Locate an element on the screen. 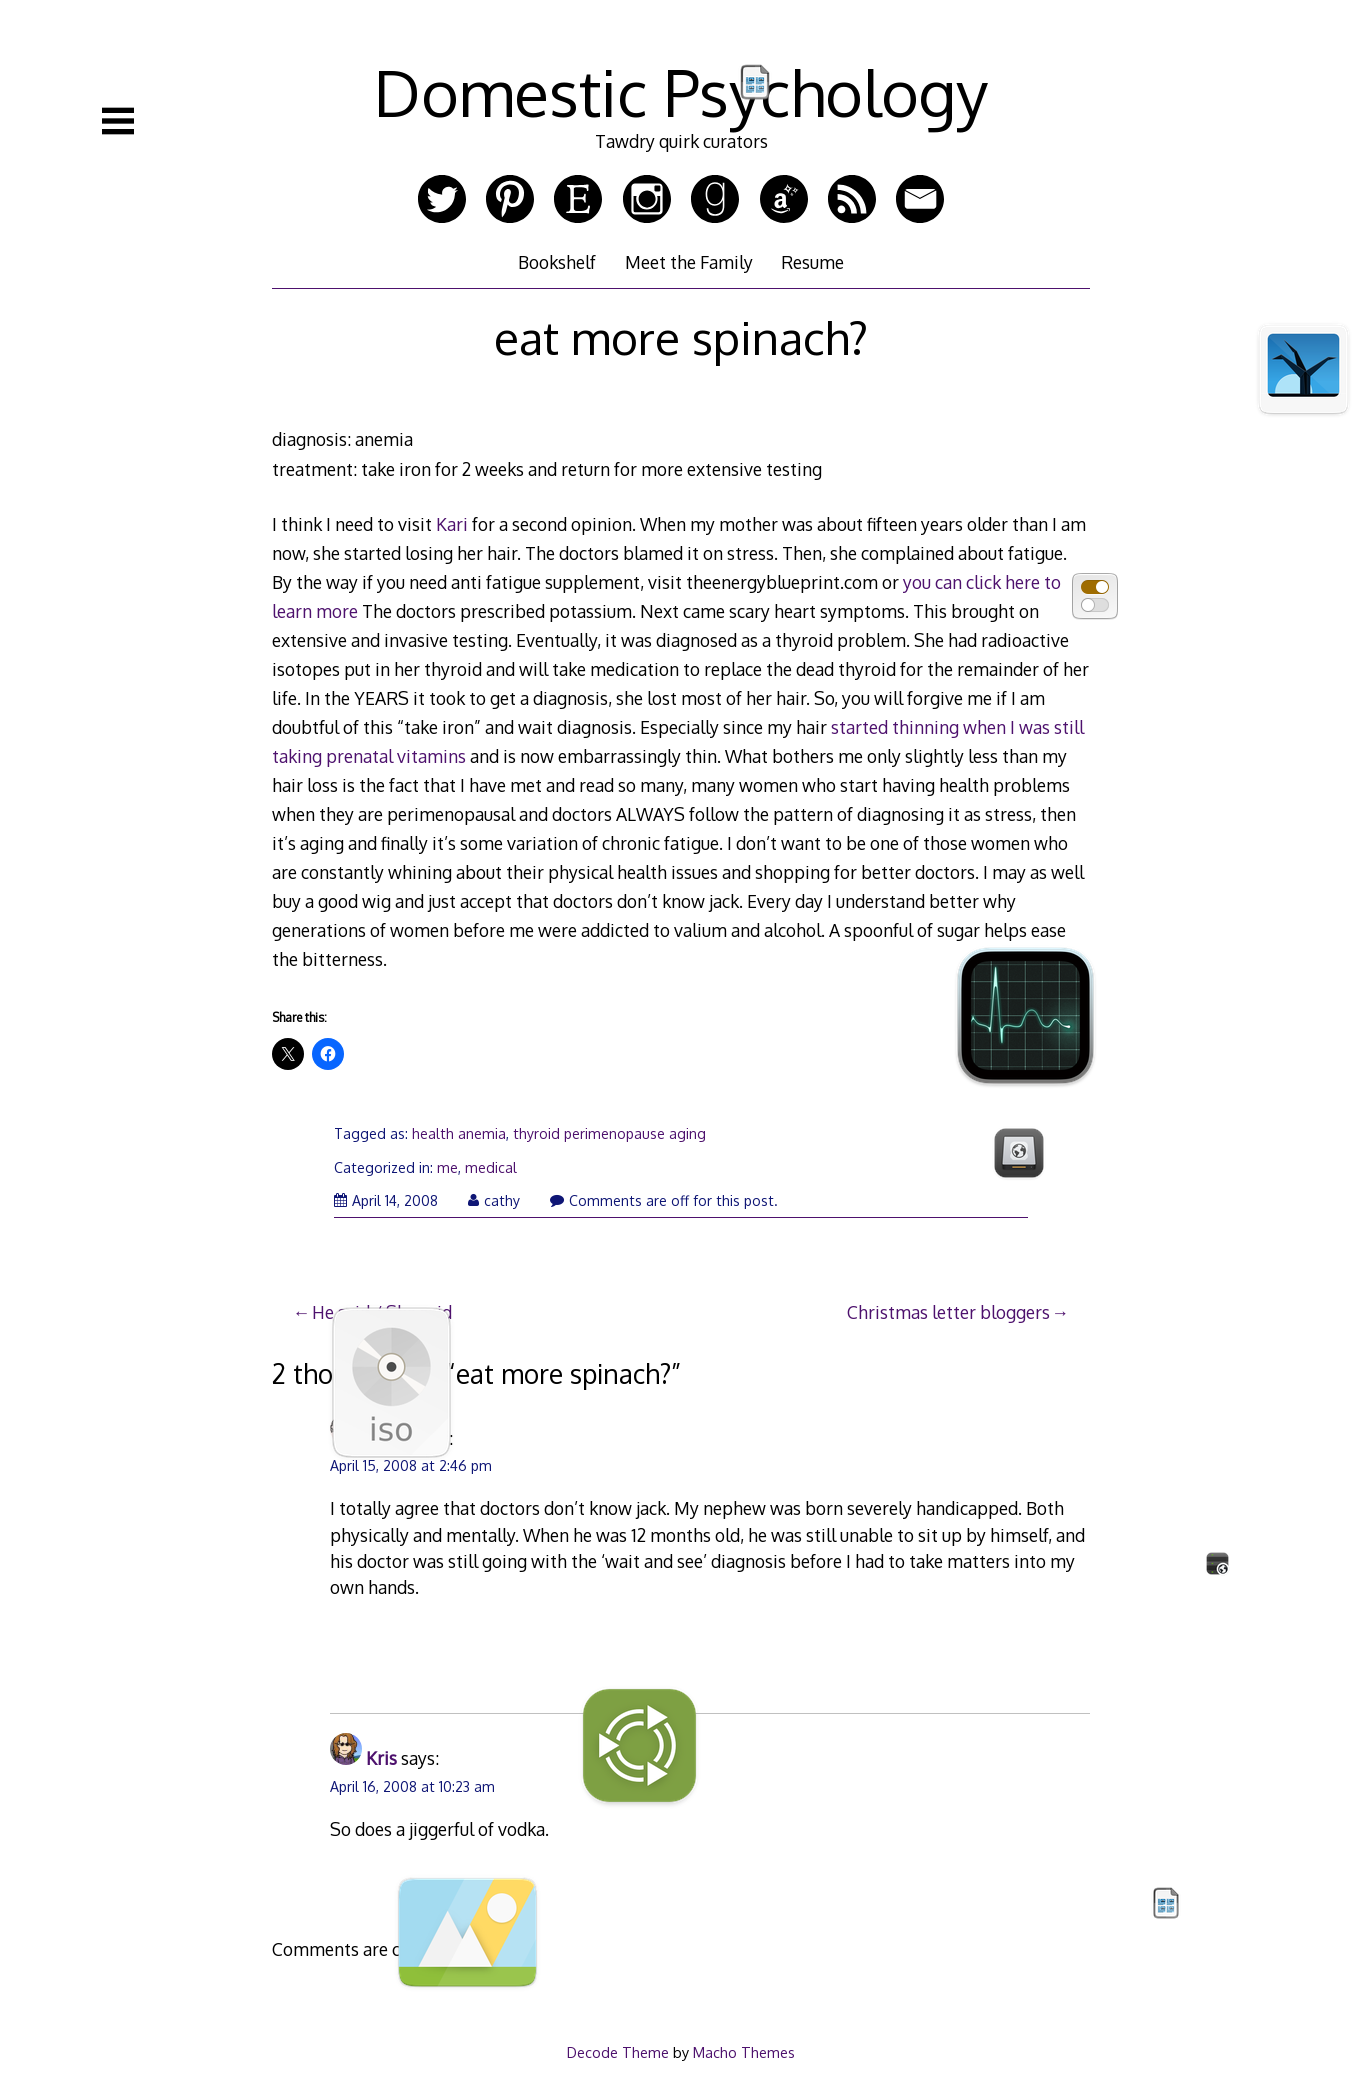  configure web server network settings is located at coordinates (1217, 1563).